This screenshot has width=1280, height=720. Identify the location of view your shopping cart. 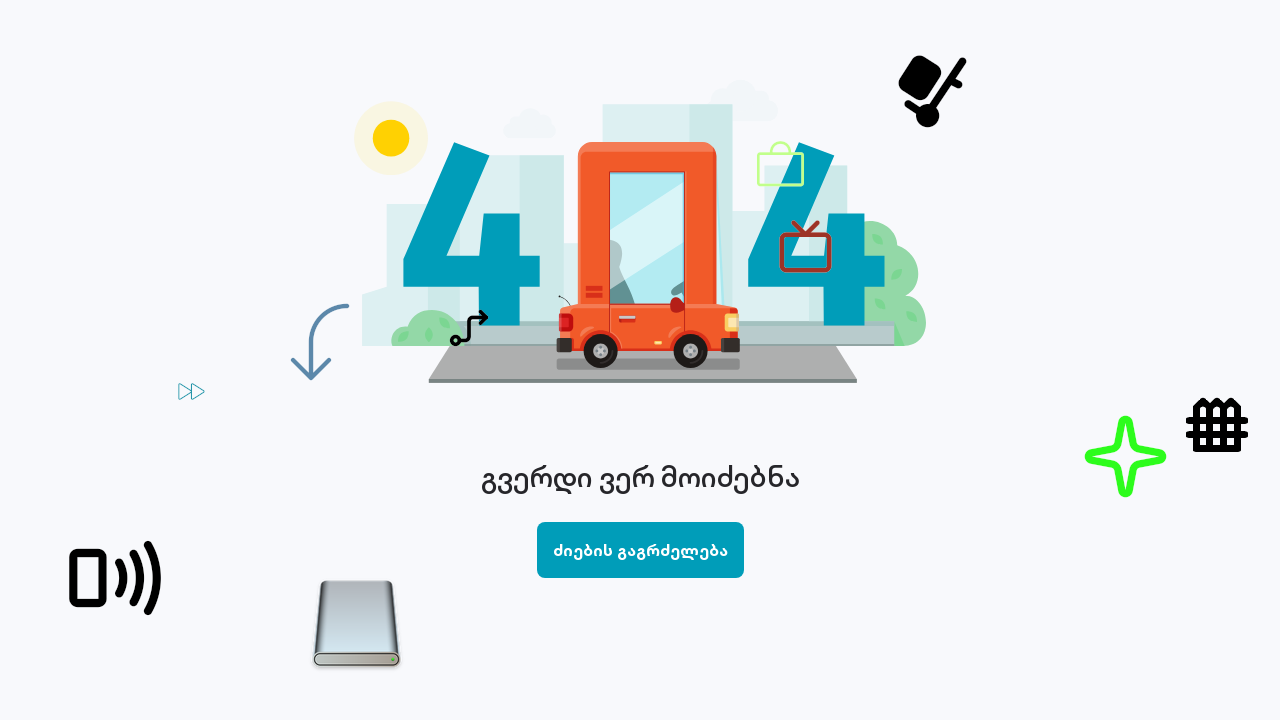
(931, 88).